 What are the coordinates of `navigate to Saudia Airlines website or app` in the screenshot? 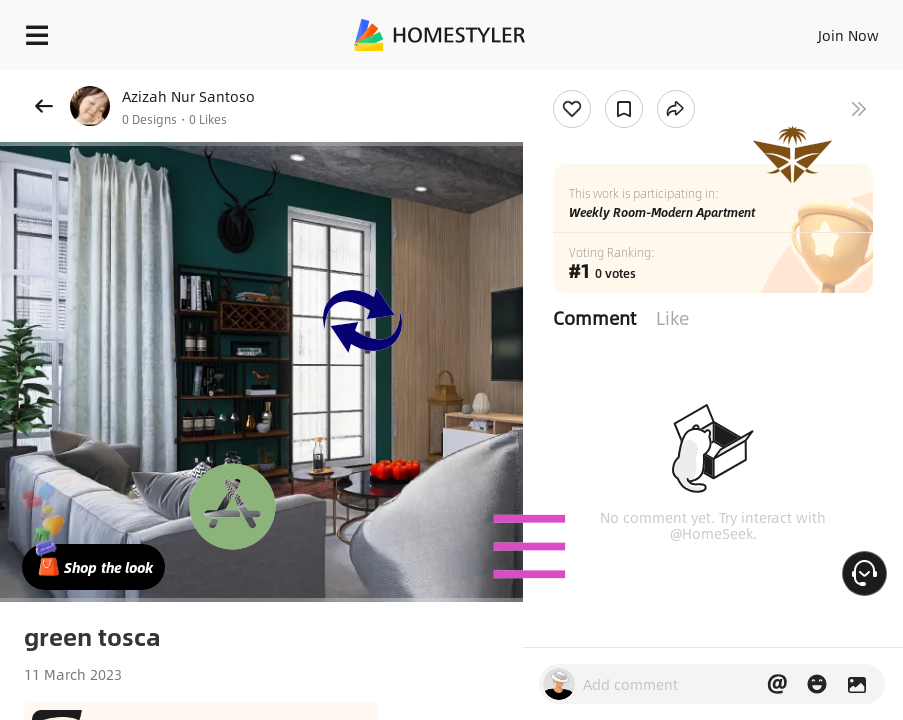 It's located at (792, 154).